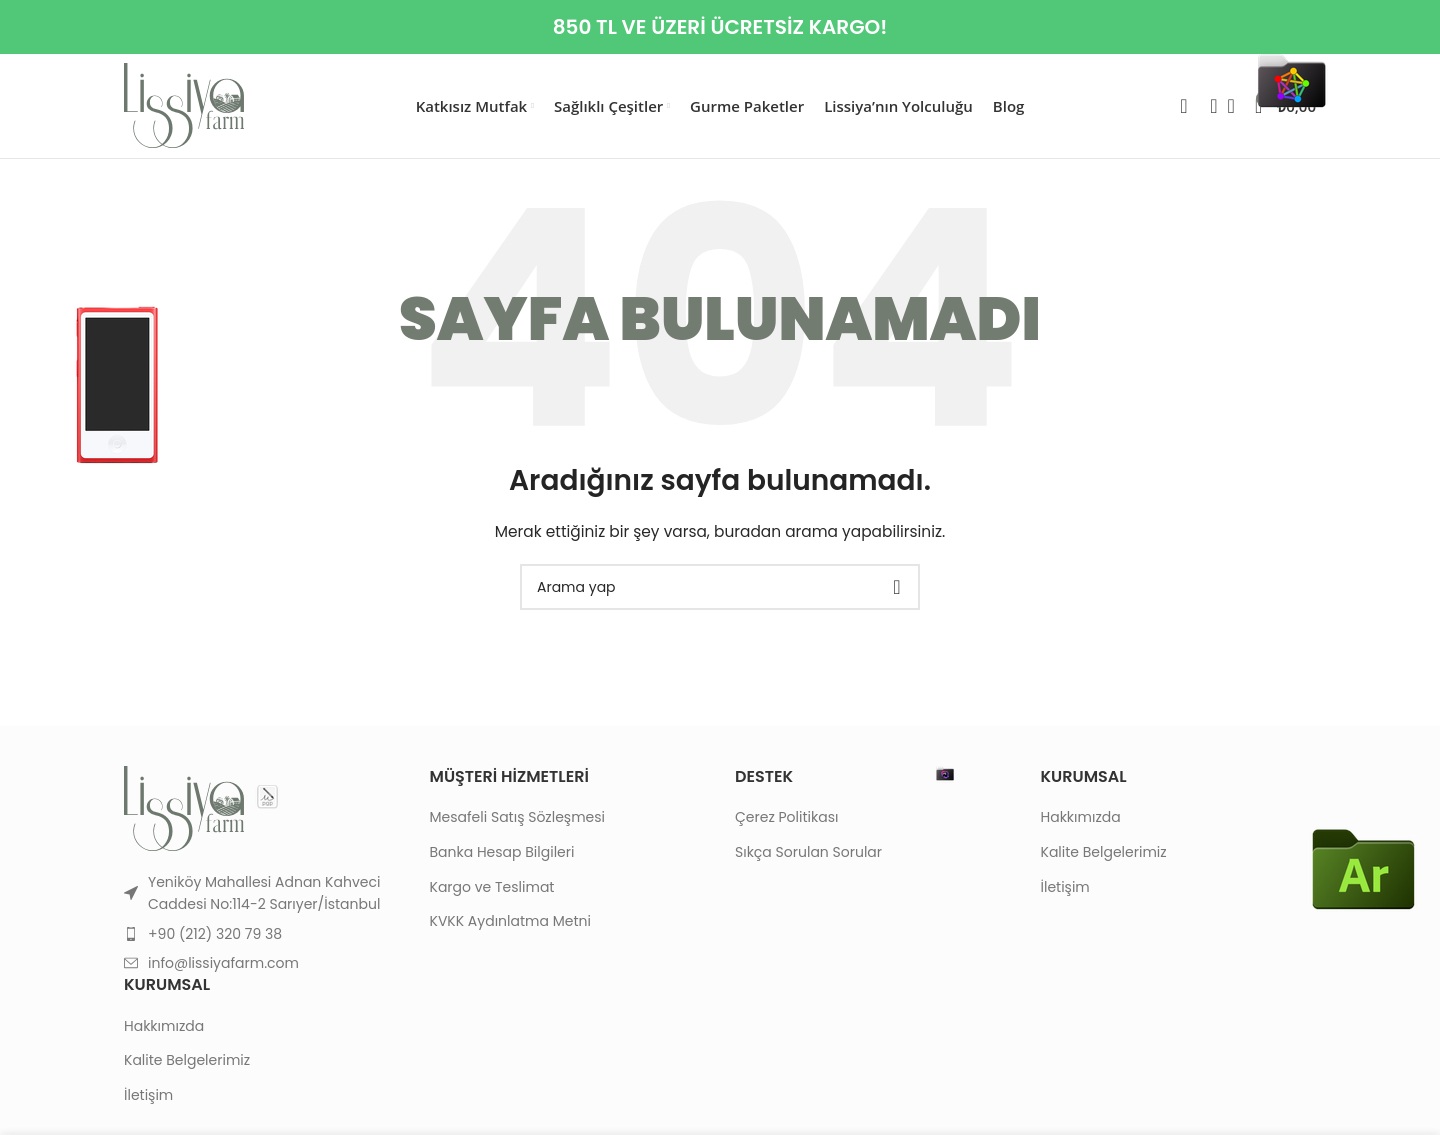 Image resolution: width=1440 pixels, height=1135 pixels. I want to click on open adobe aero project files folder, so click(1363, 872).